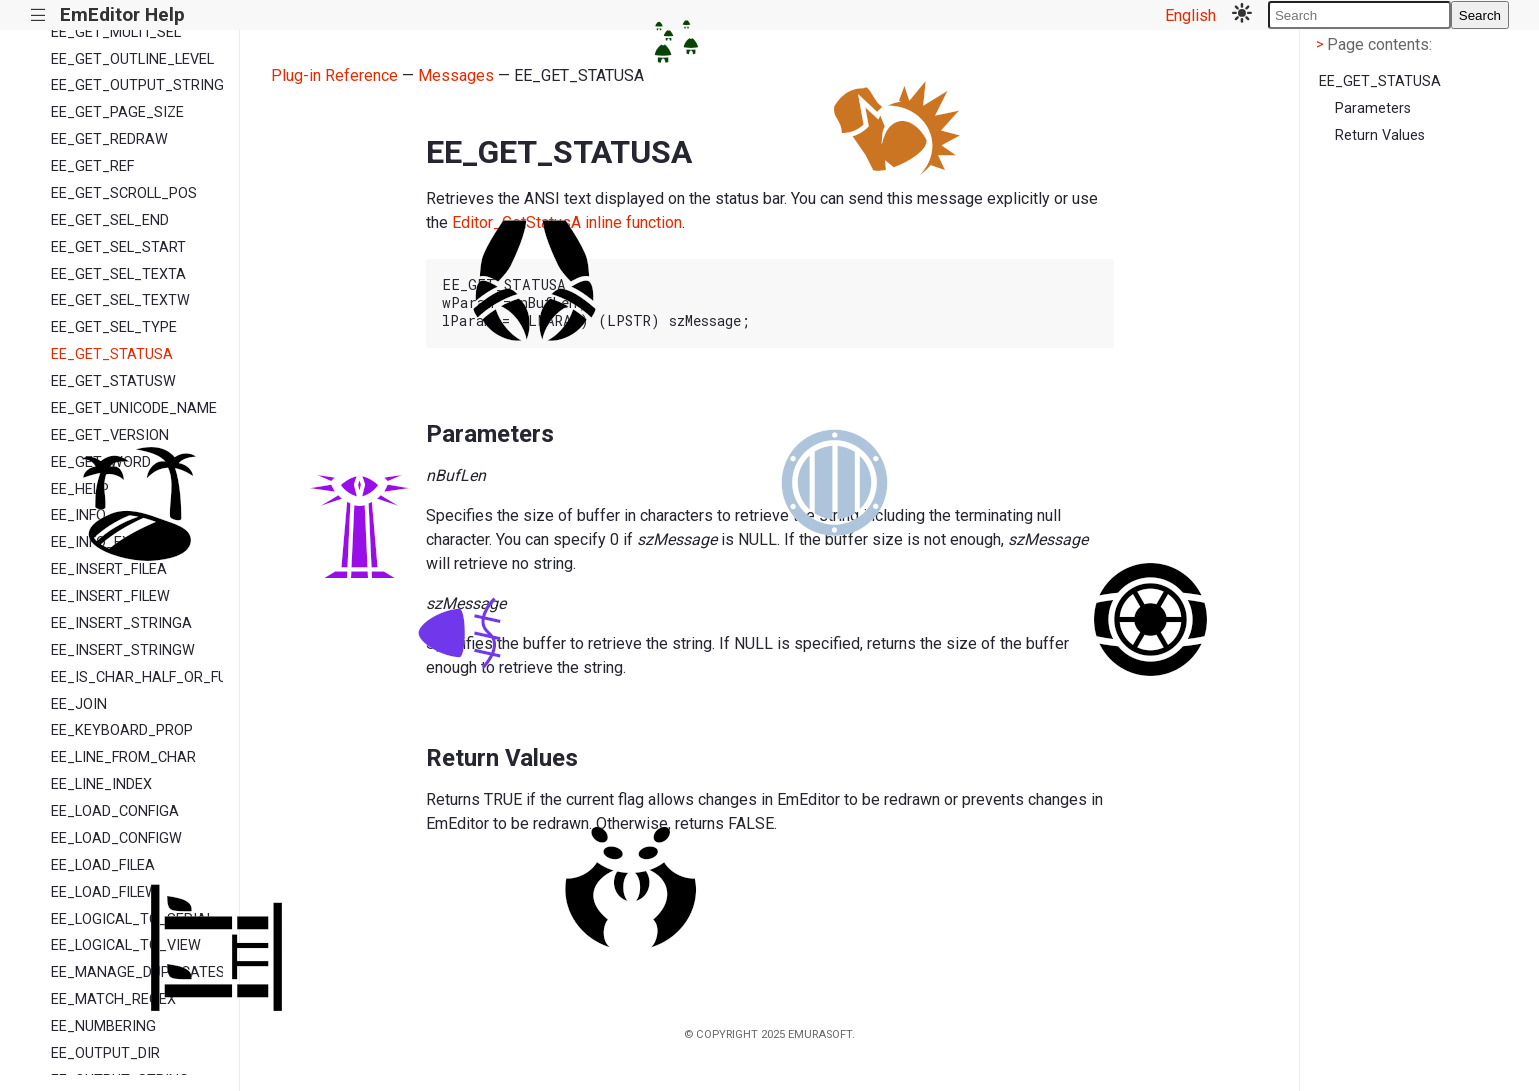 This screenshot has height=1091, width=1539. Describe the element at coordinates (897, 128) in the screenshot. I see `kick attack action in a game` at that location.